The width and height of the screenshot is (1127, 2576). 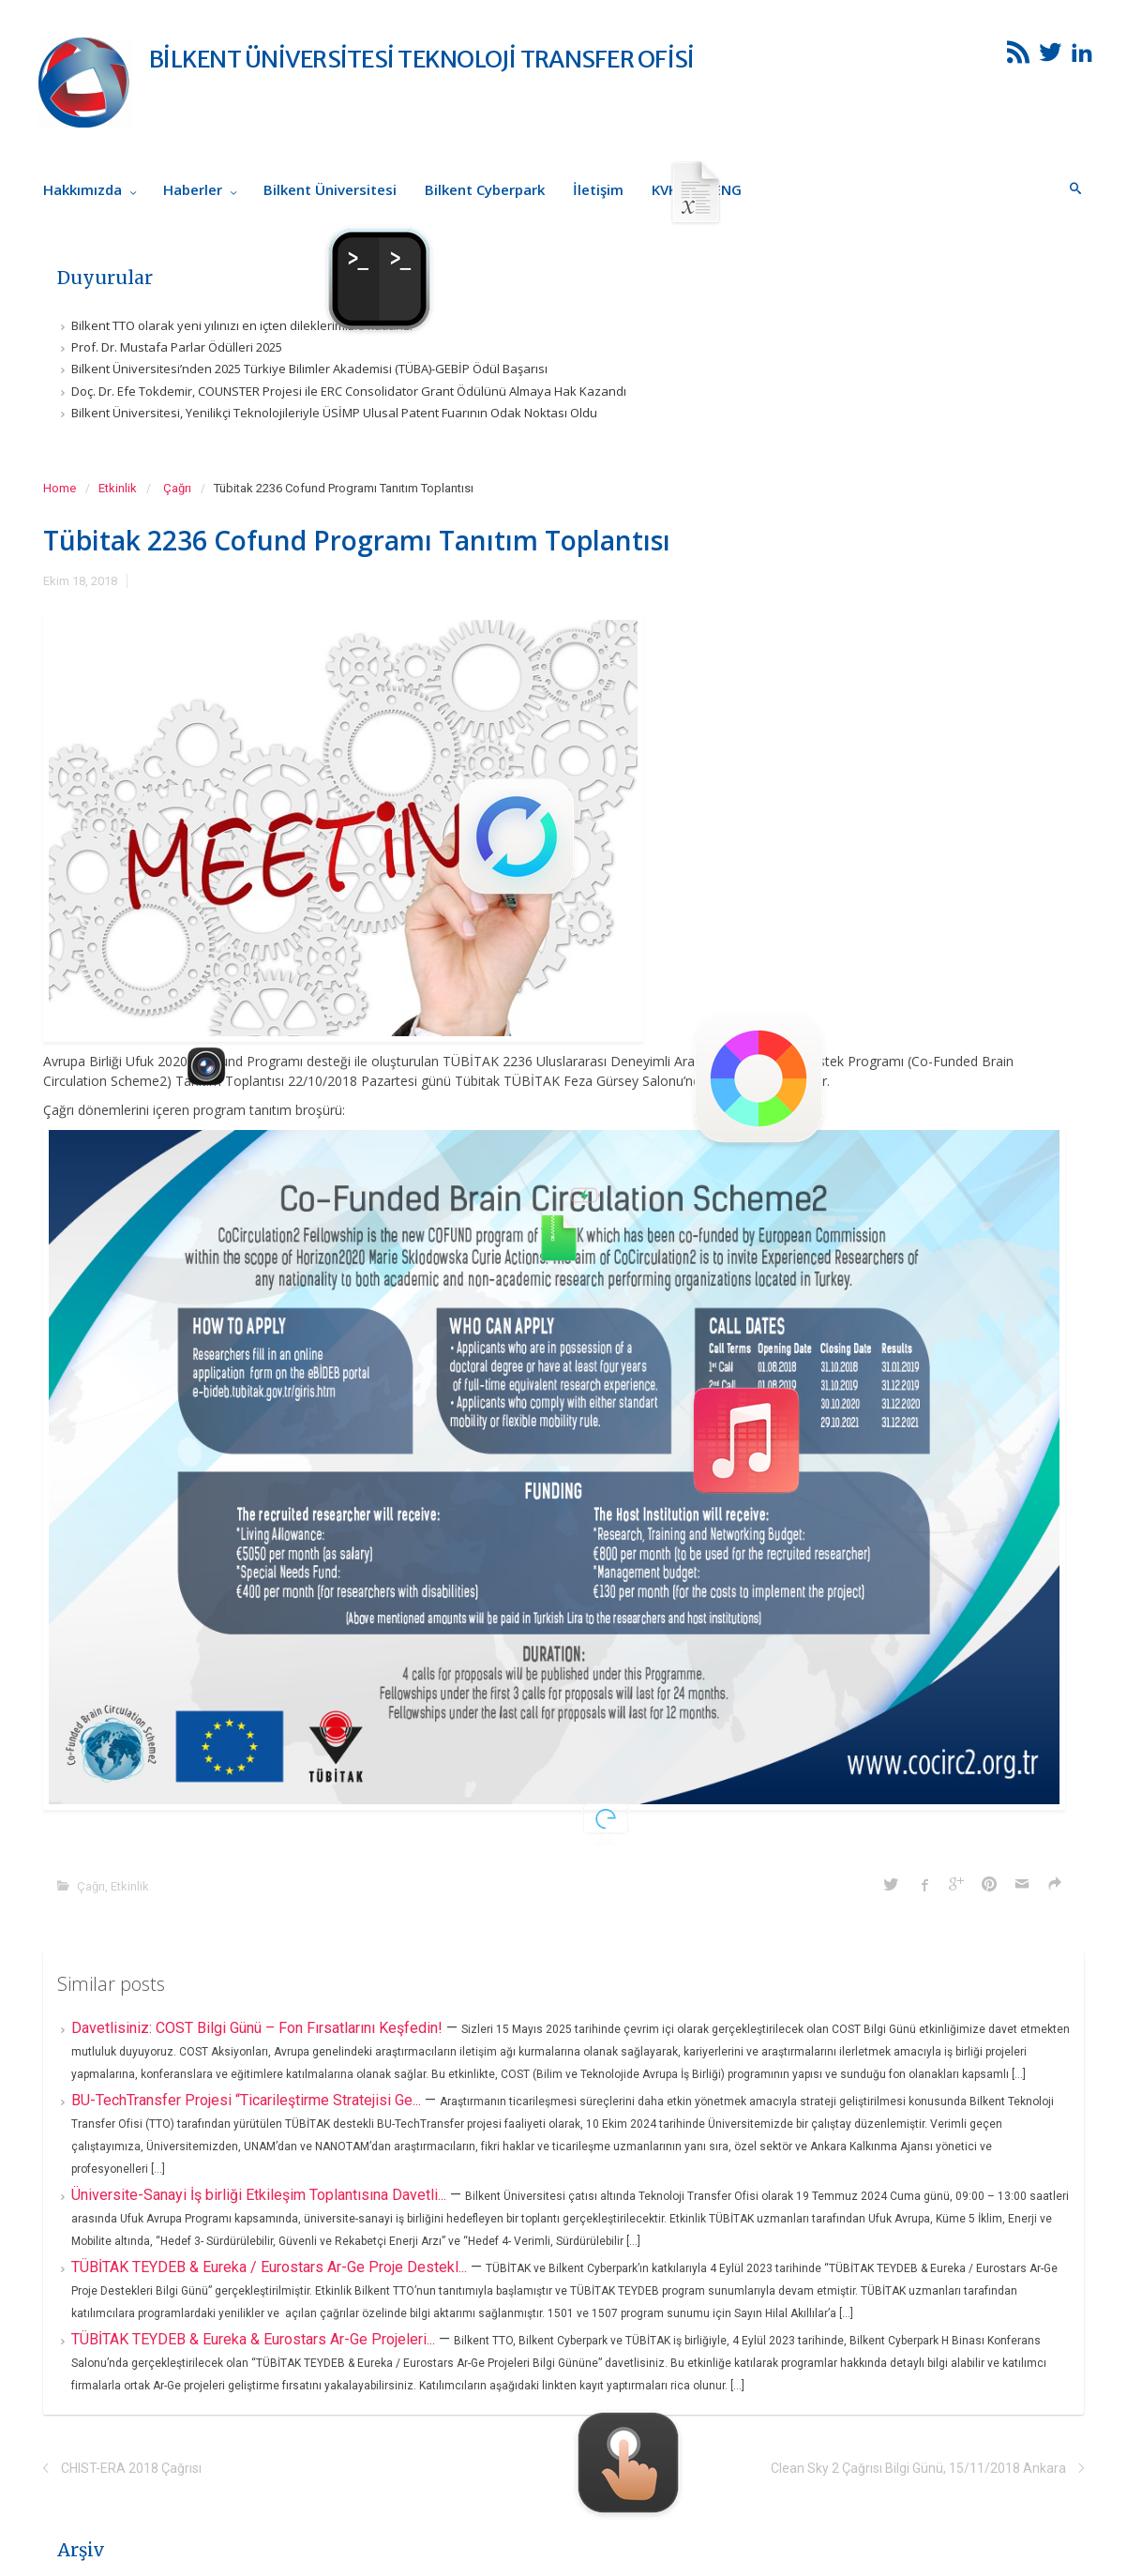 I want to click on xournal++ document file, so click(x=696, y=193).